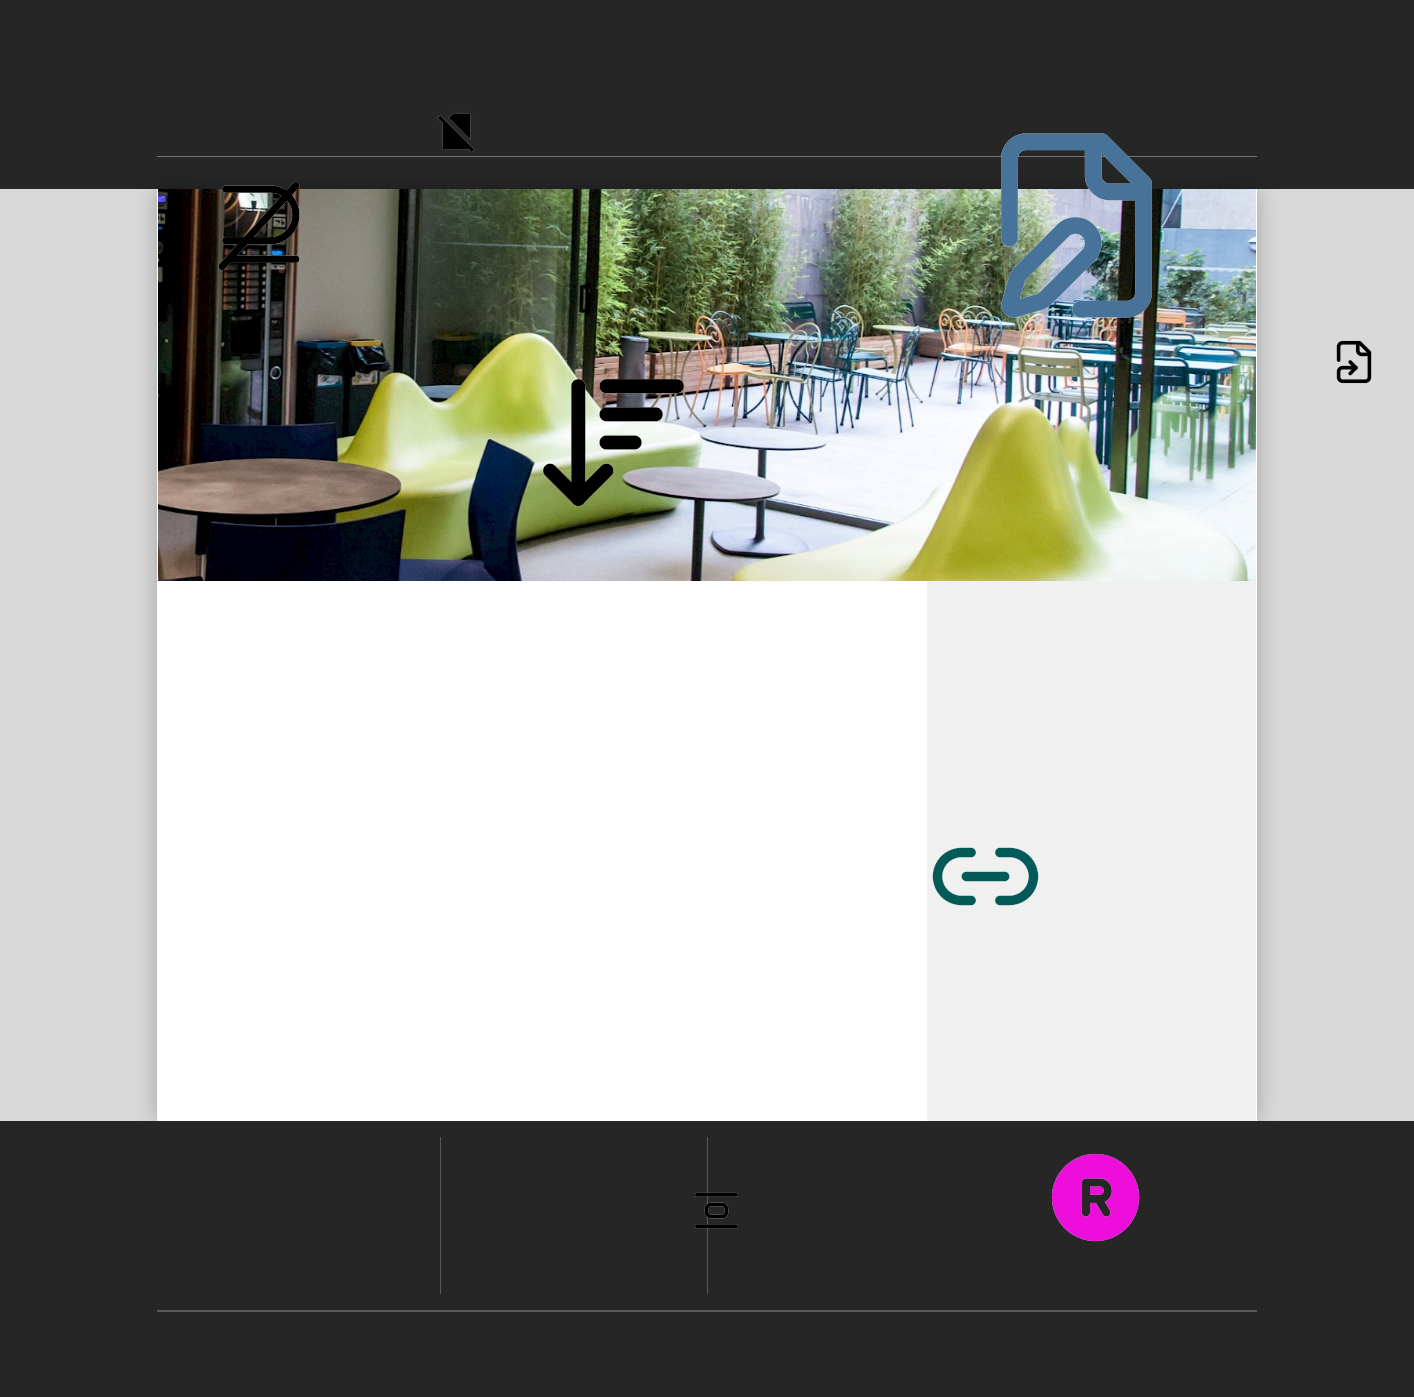 The image size is (1414, 1397). What do you see at coordinates (716, 1210) in the screenshot?
I see `distribute vertical space evenly around selected elements` at bounding box center [716, 1210].